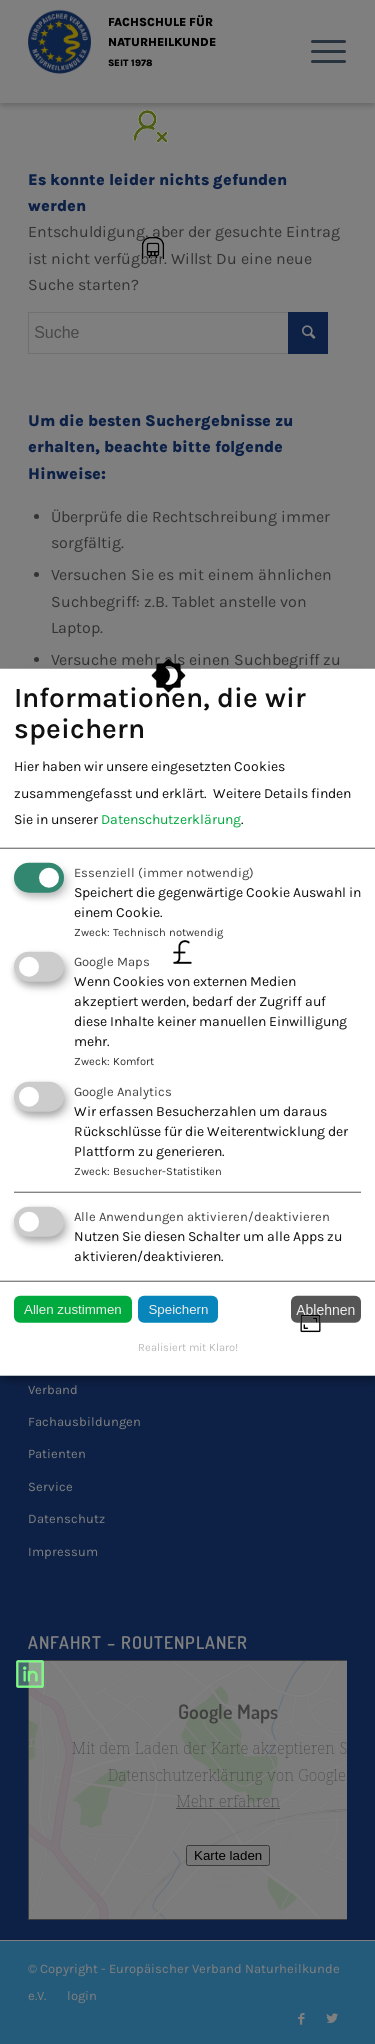 The height and width of the screenshot is (2044, 375). Describe the element at coordinates (168, 675) in the screenshot. I see `toggle dark mode or night theme` at that location.